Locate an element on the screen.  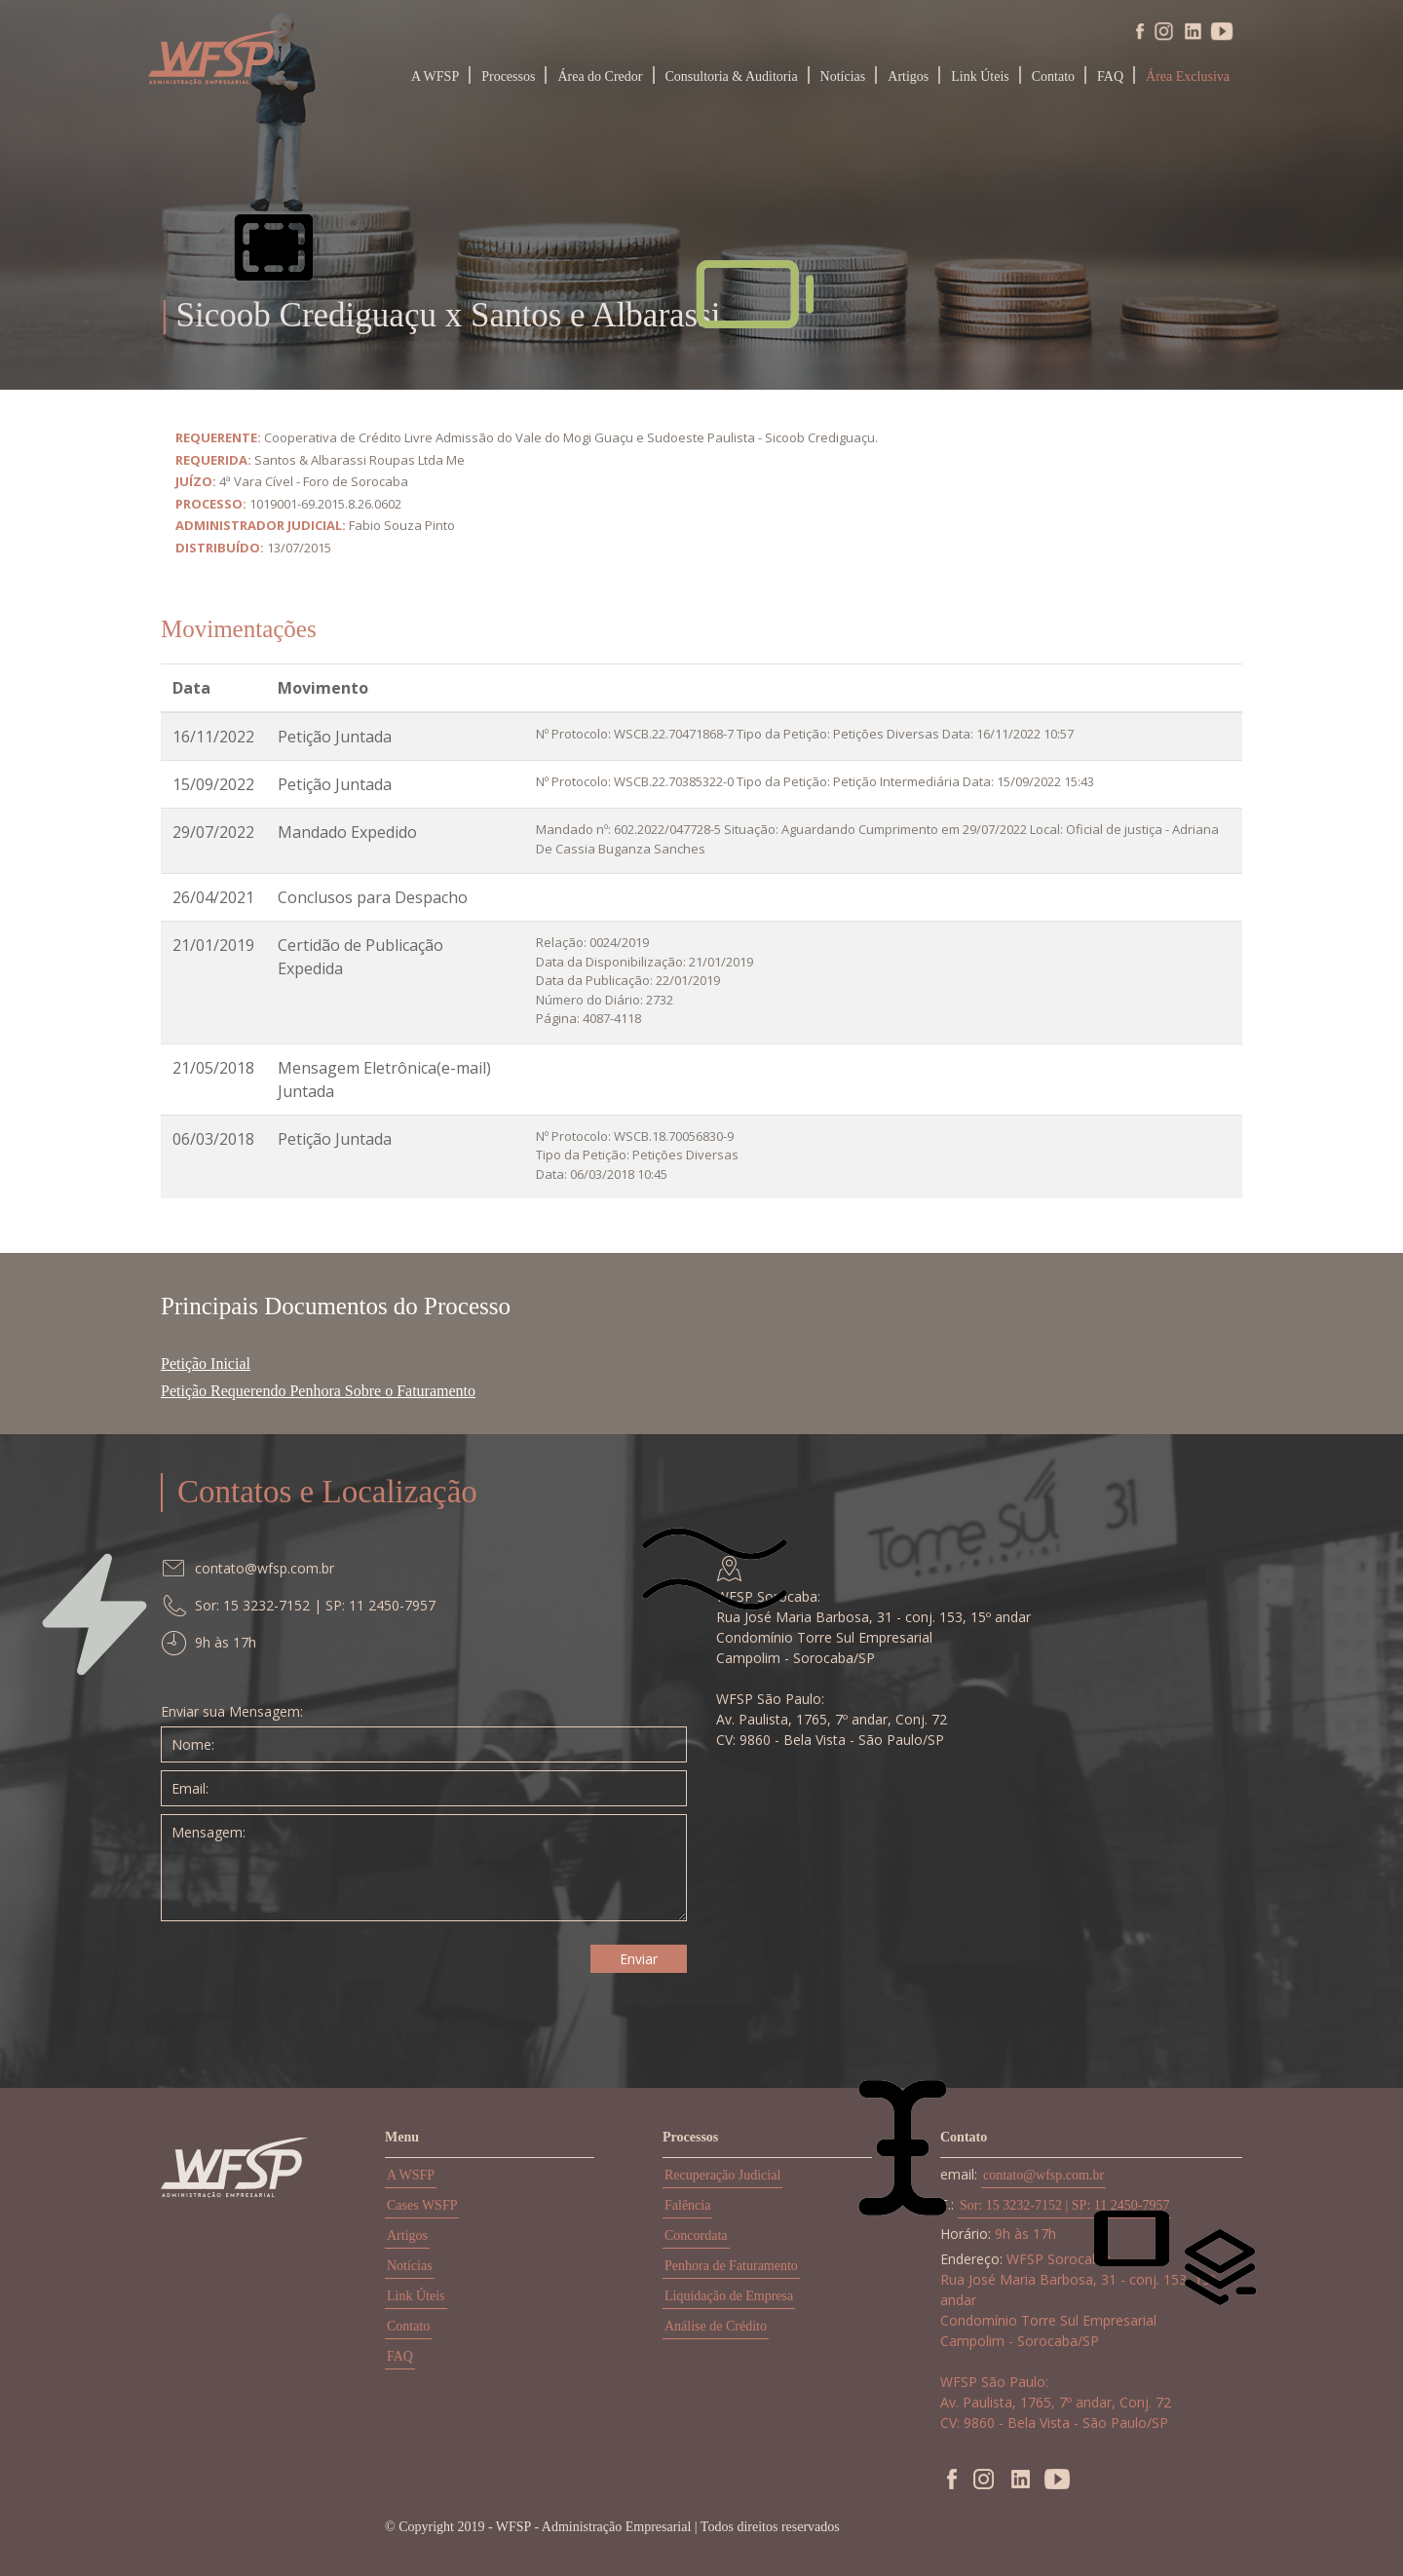
indicates approximate or estimated value is located at coordinates (714, 1569).